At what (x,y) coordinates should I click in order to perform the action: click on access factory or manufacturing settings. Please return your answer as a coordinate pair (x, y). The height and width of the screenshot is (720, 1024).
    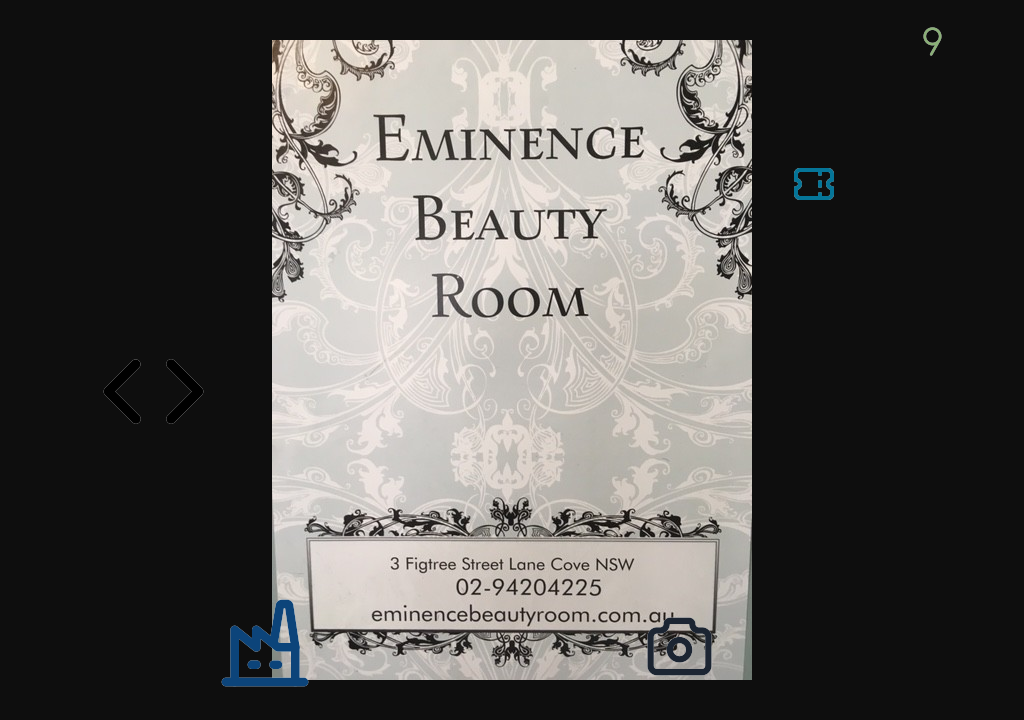
    Looking at the image, I should click on (265, 643).